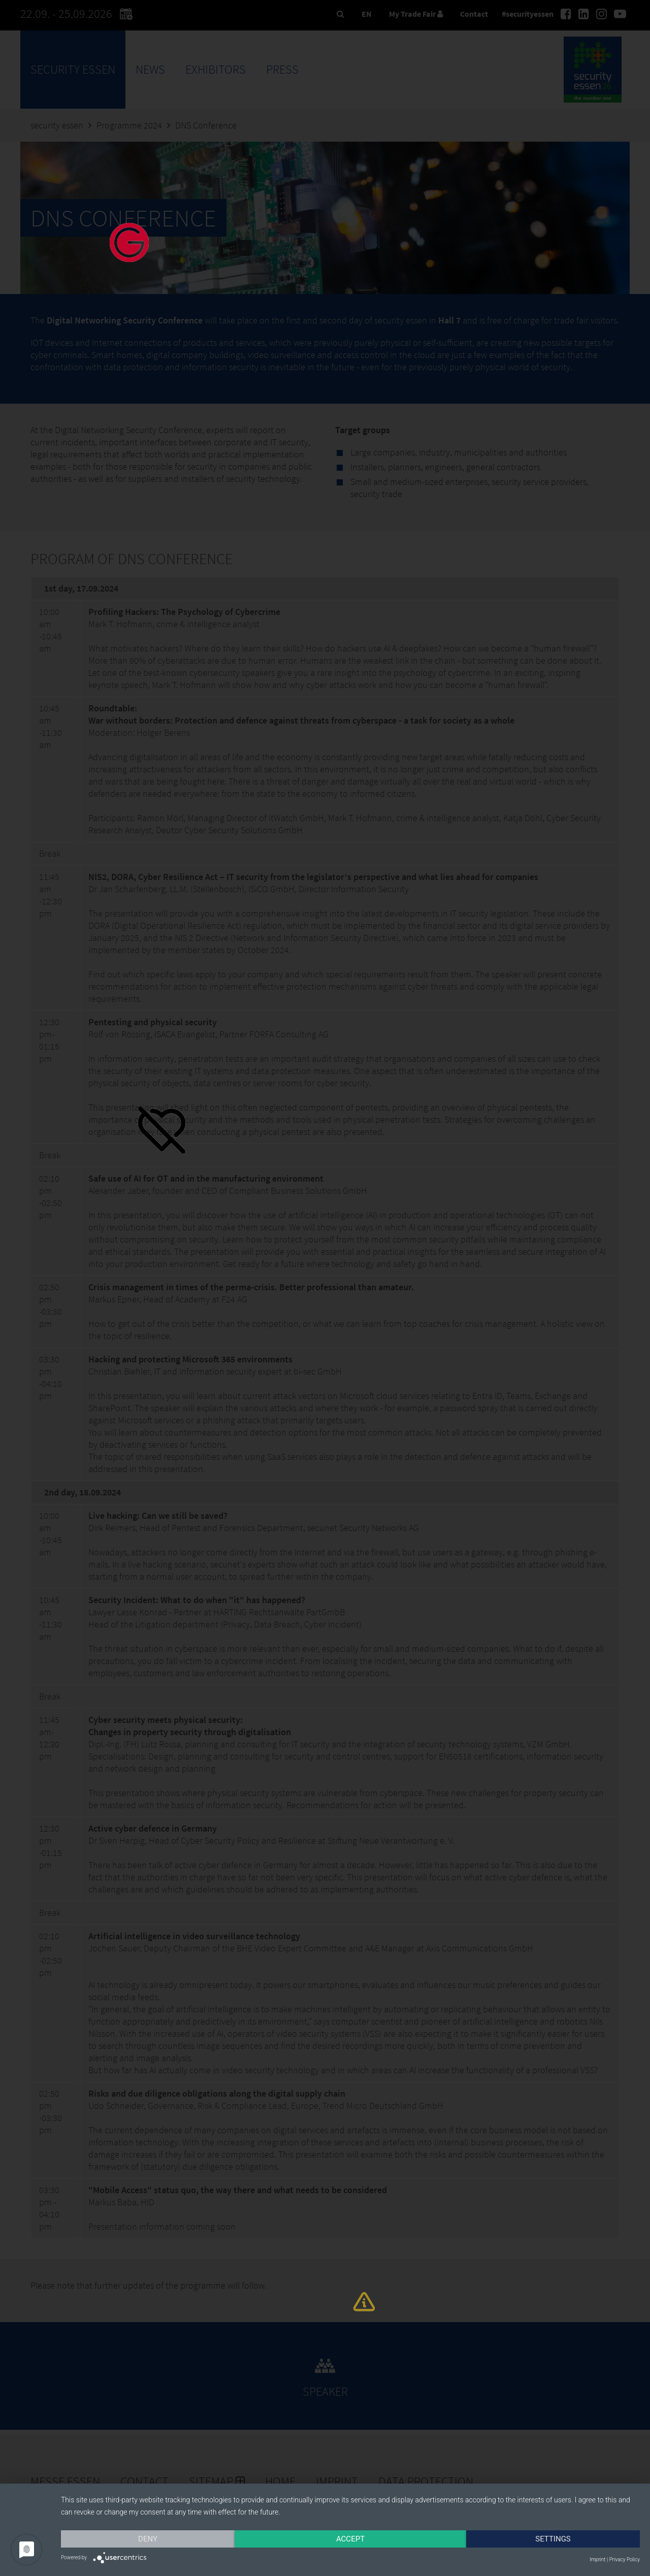 This screenshot has height=2576, width=650. I want to click on sign in with Google, so click(129, 242).